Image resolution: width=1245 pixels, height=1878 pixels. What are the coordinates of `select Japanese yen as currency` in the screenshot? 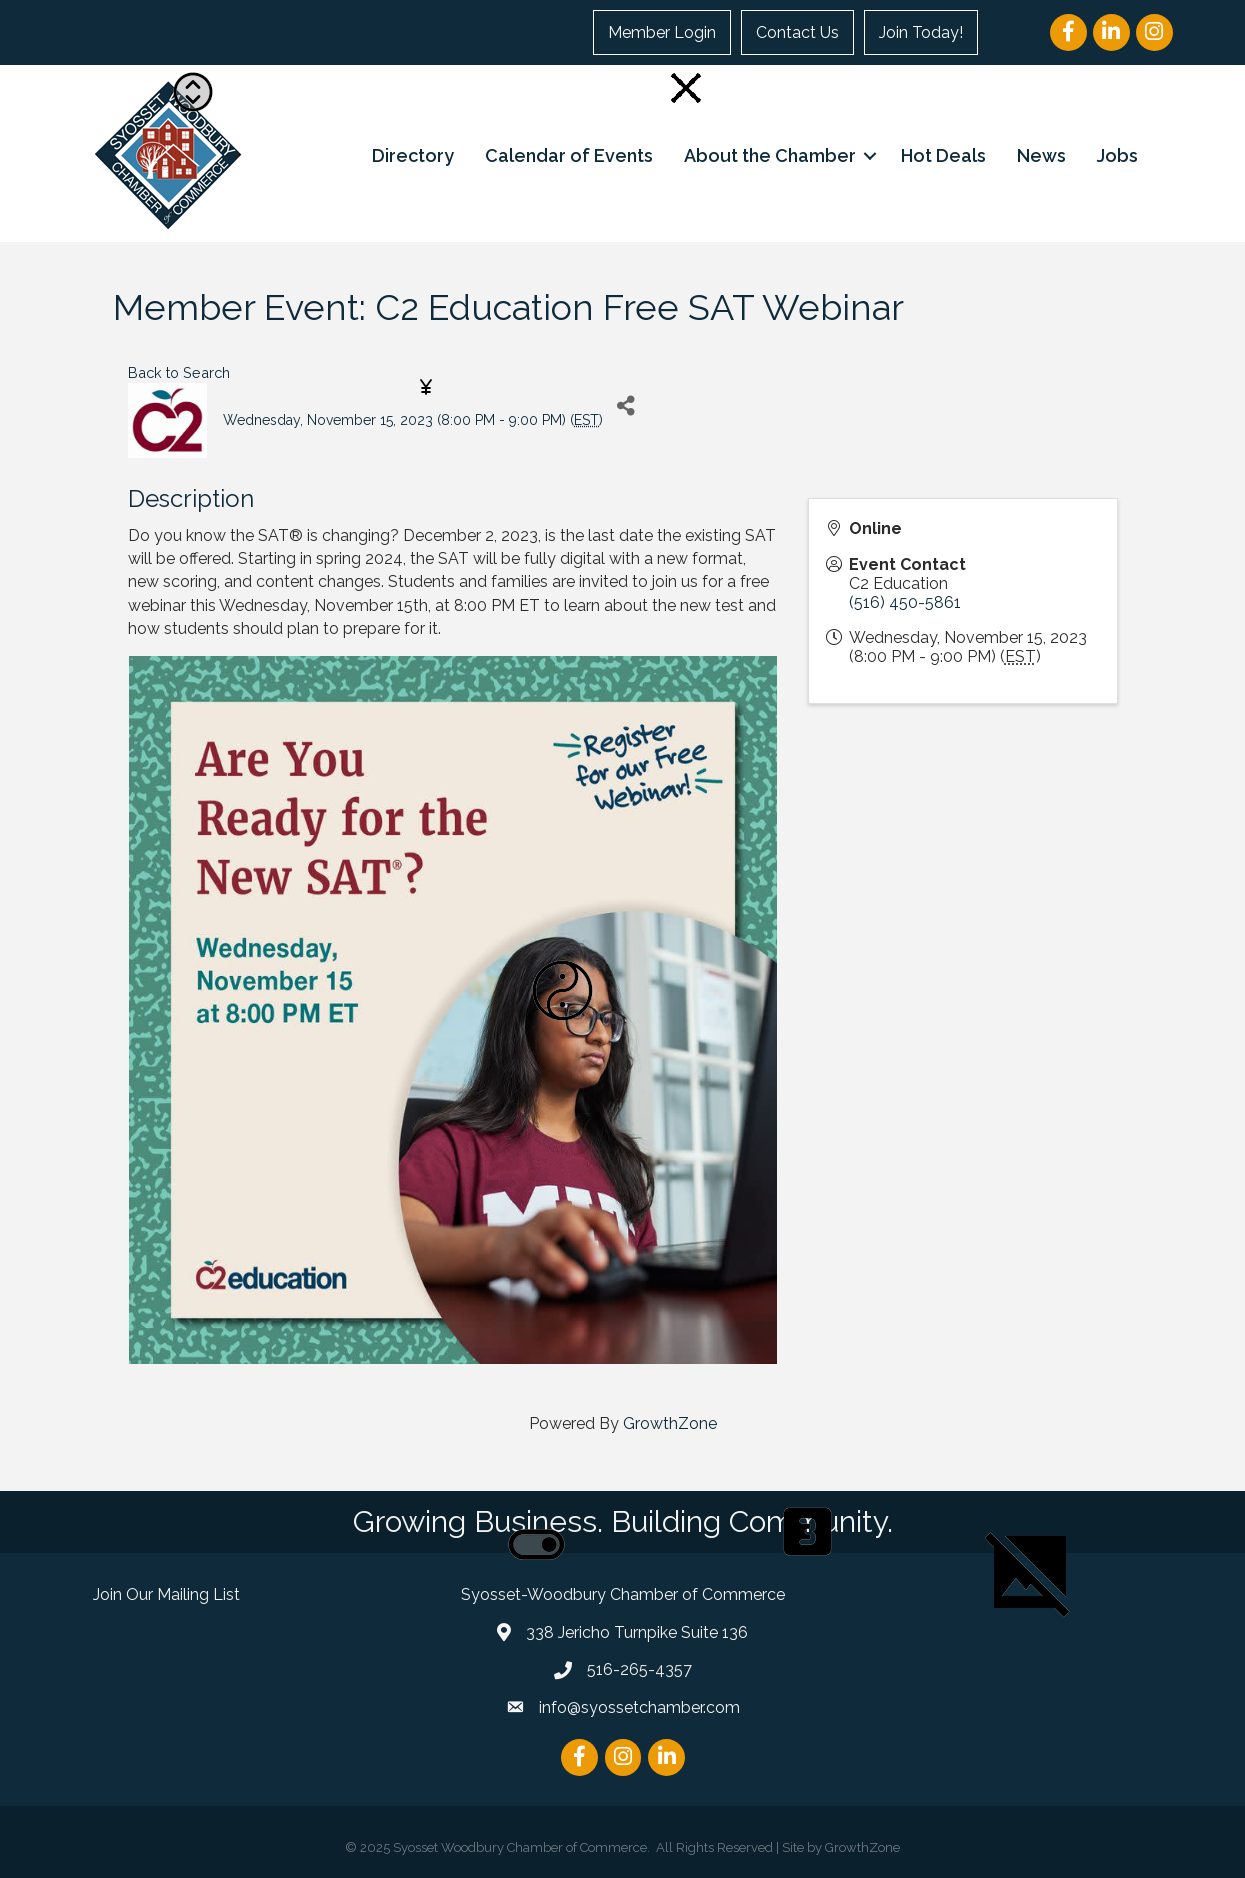 It's located at (426, 387).